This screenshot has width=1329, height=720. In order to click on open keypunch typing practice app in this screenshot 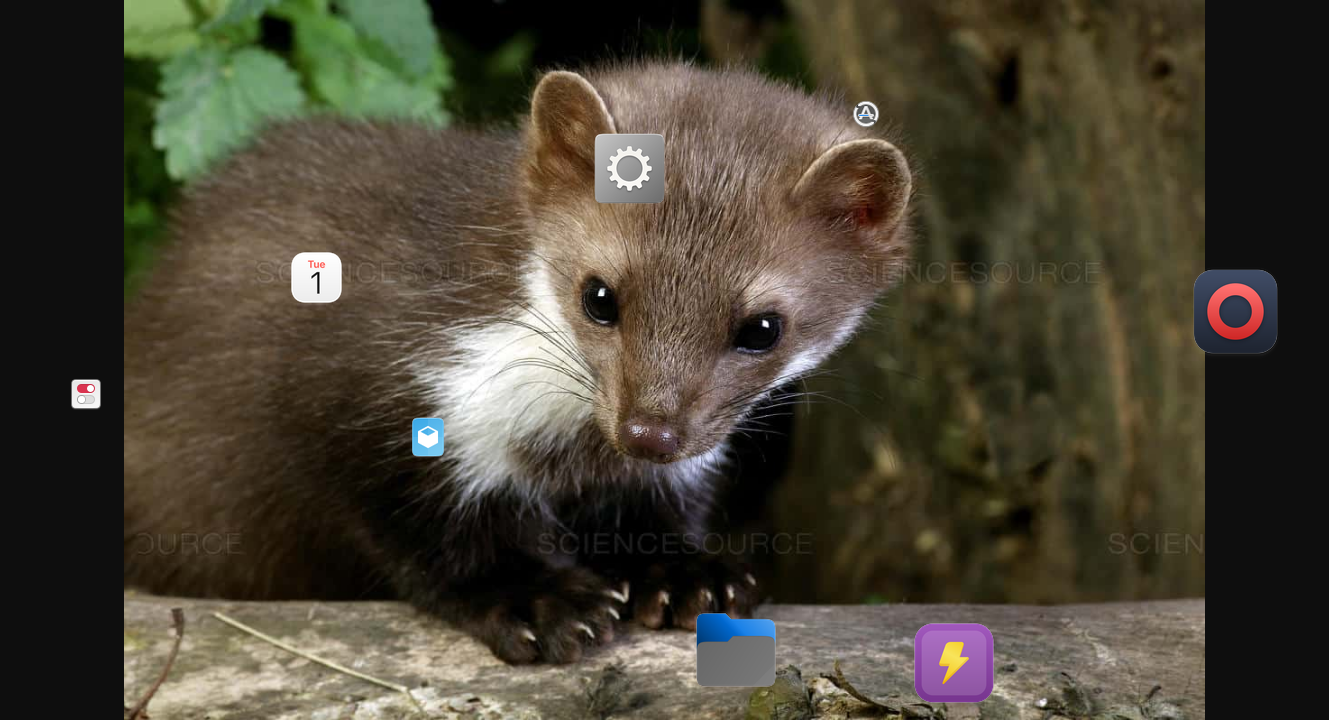, I will do `click(954, 663)`.